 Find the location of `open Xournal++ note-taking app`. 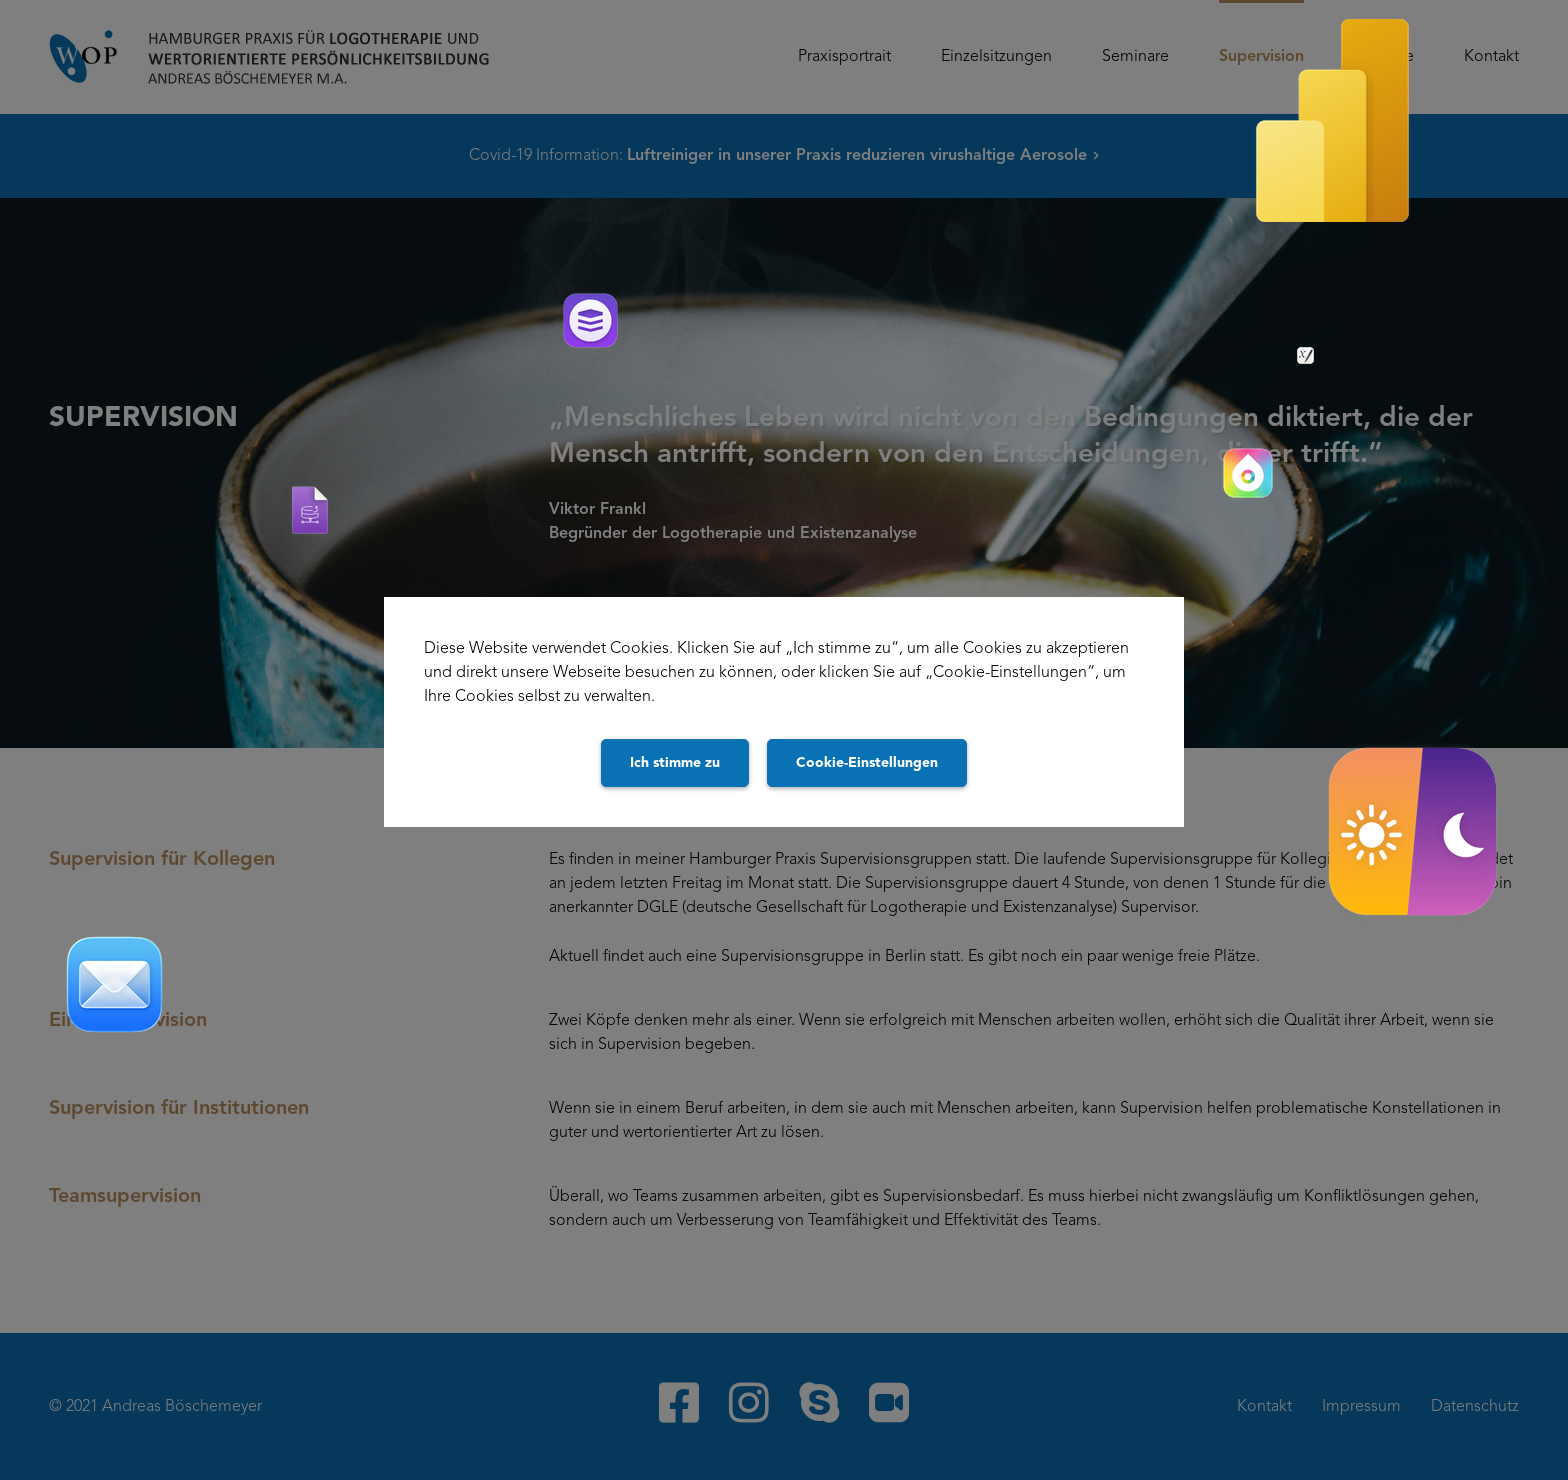

open Xournal++ note-taking app is located at coordinates (1305, 355).